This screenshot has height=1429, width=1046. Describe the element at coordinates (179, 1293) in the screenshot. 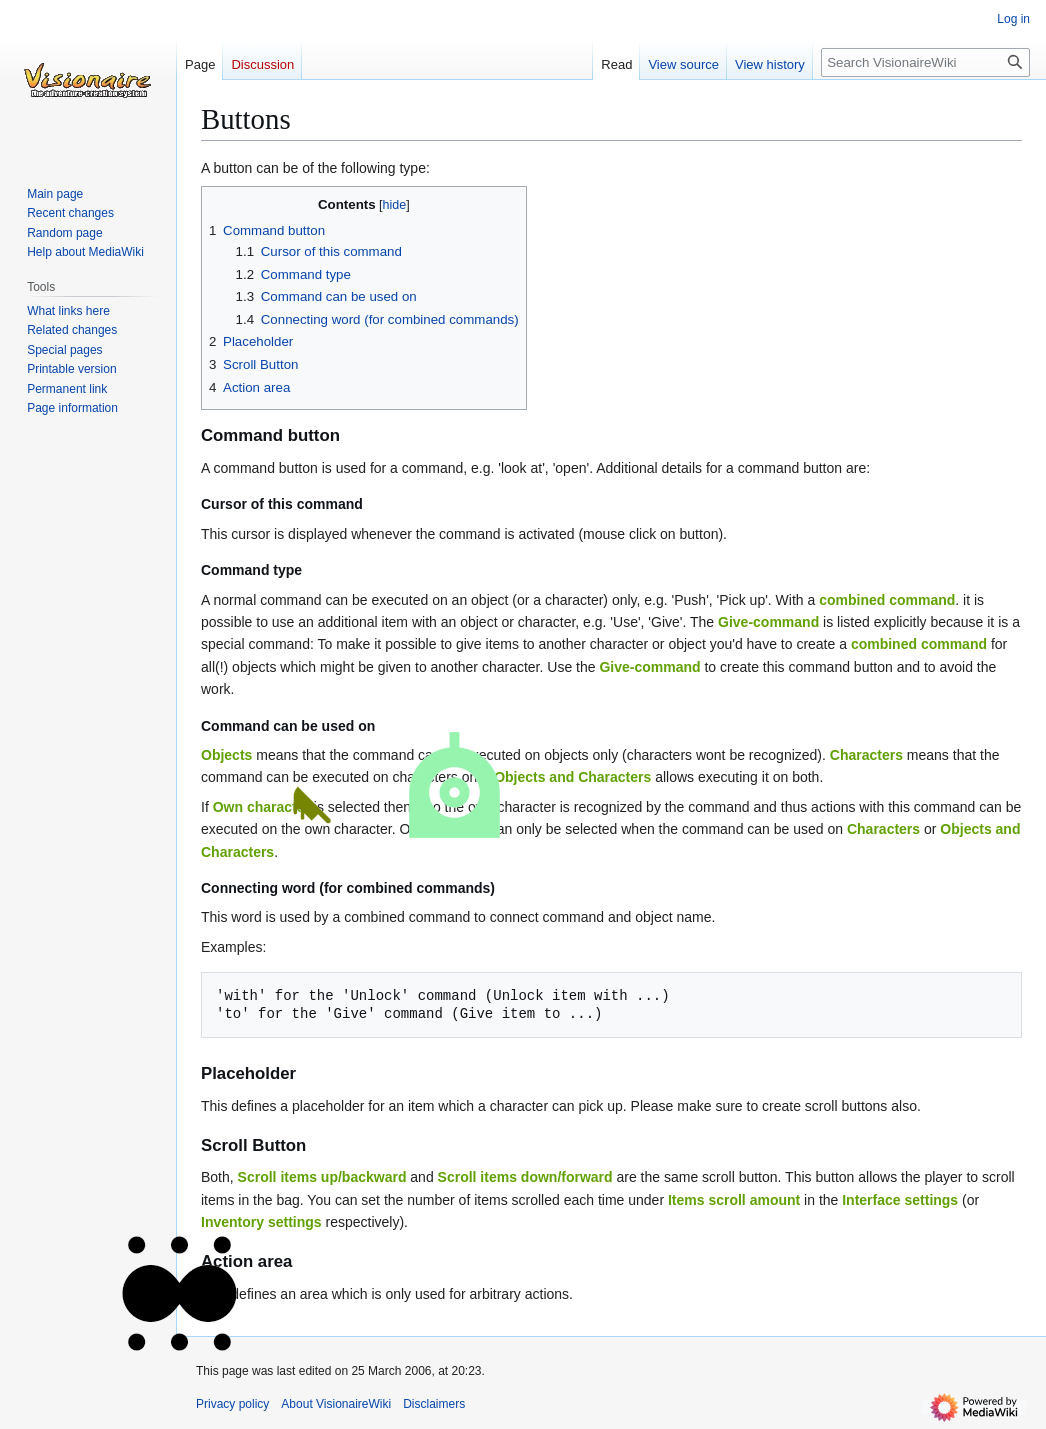

I see `indicates hazy or foggy weather conditions` at that location.